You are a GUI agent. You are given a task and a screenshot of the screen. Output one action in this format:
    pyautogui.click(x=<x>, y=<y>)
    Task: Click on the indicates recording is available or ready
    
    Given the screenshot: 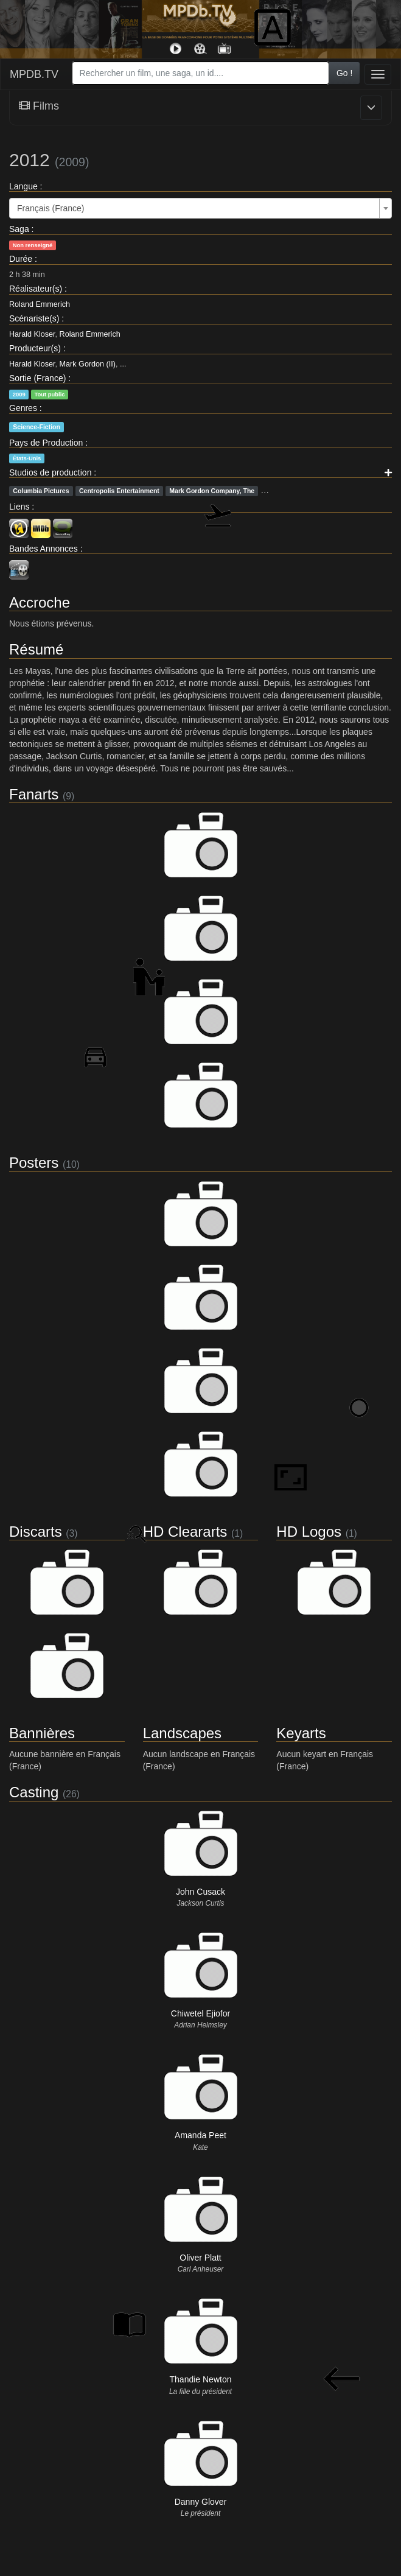 What is the action you would take?
    pyautogui.click(x=359, y=1408)
    